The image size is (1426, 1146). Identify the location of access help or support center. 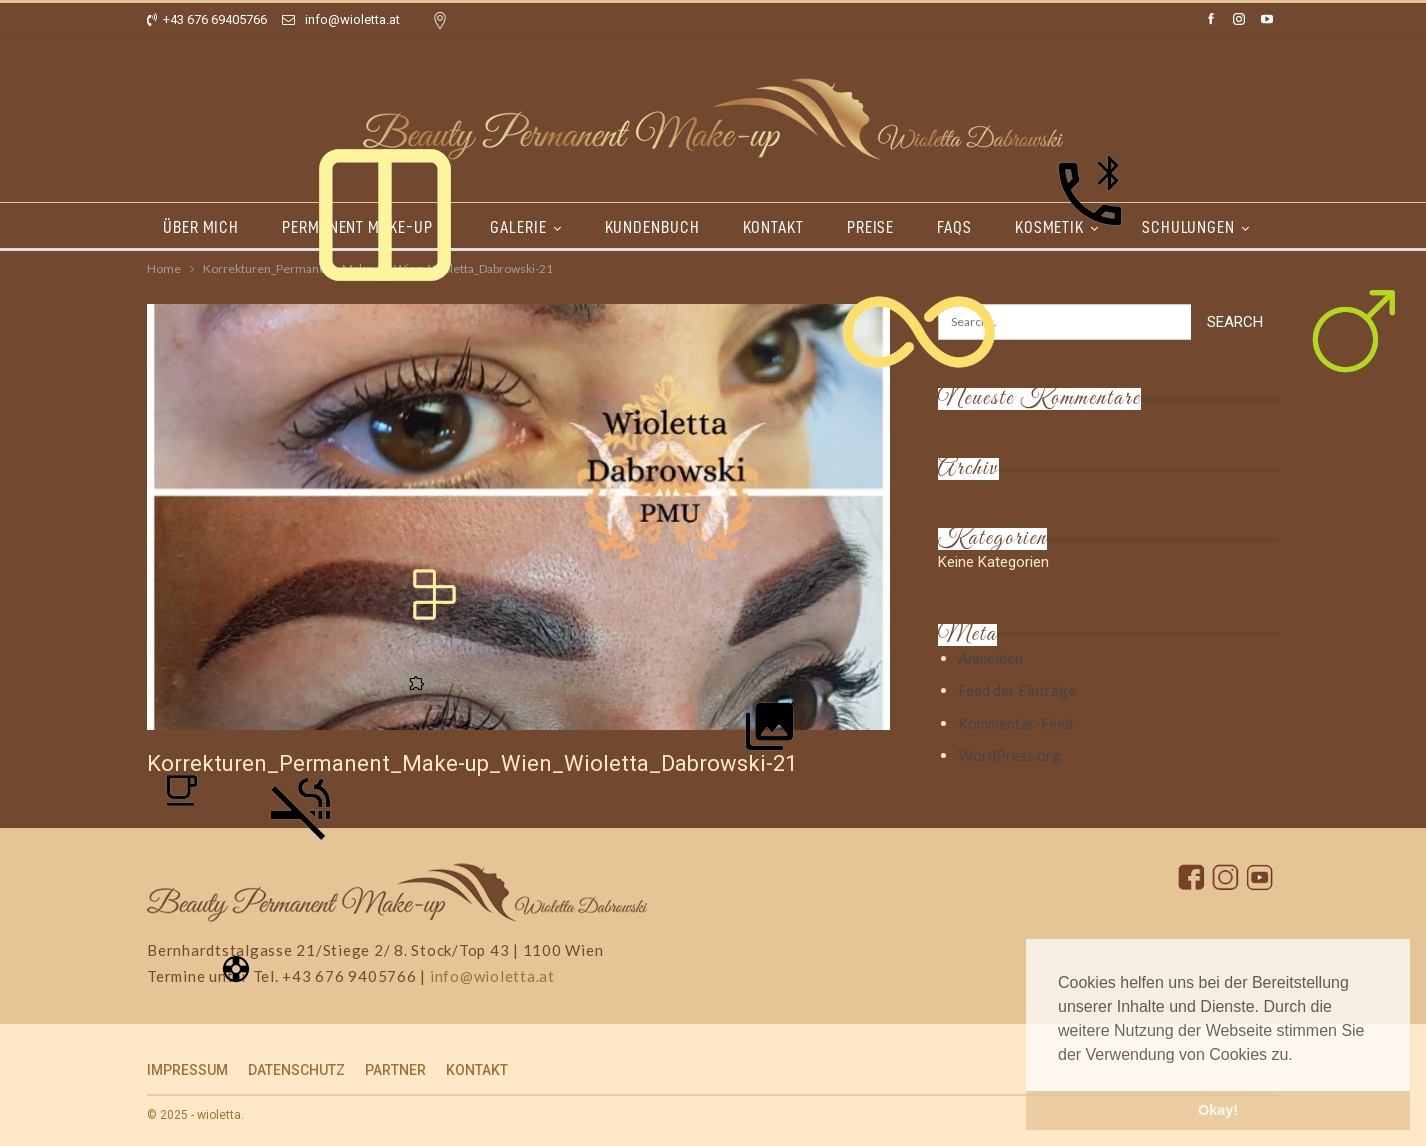
(236, 969).